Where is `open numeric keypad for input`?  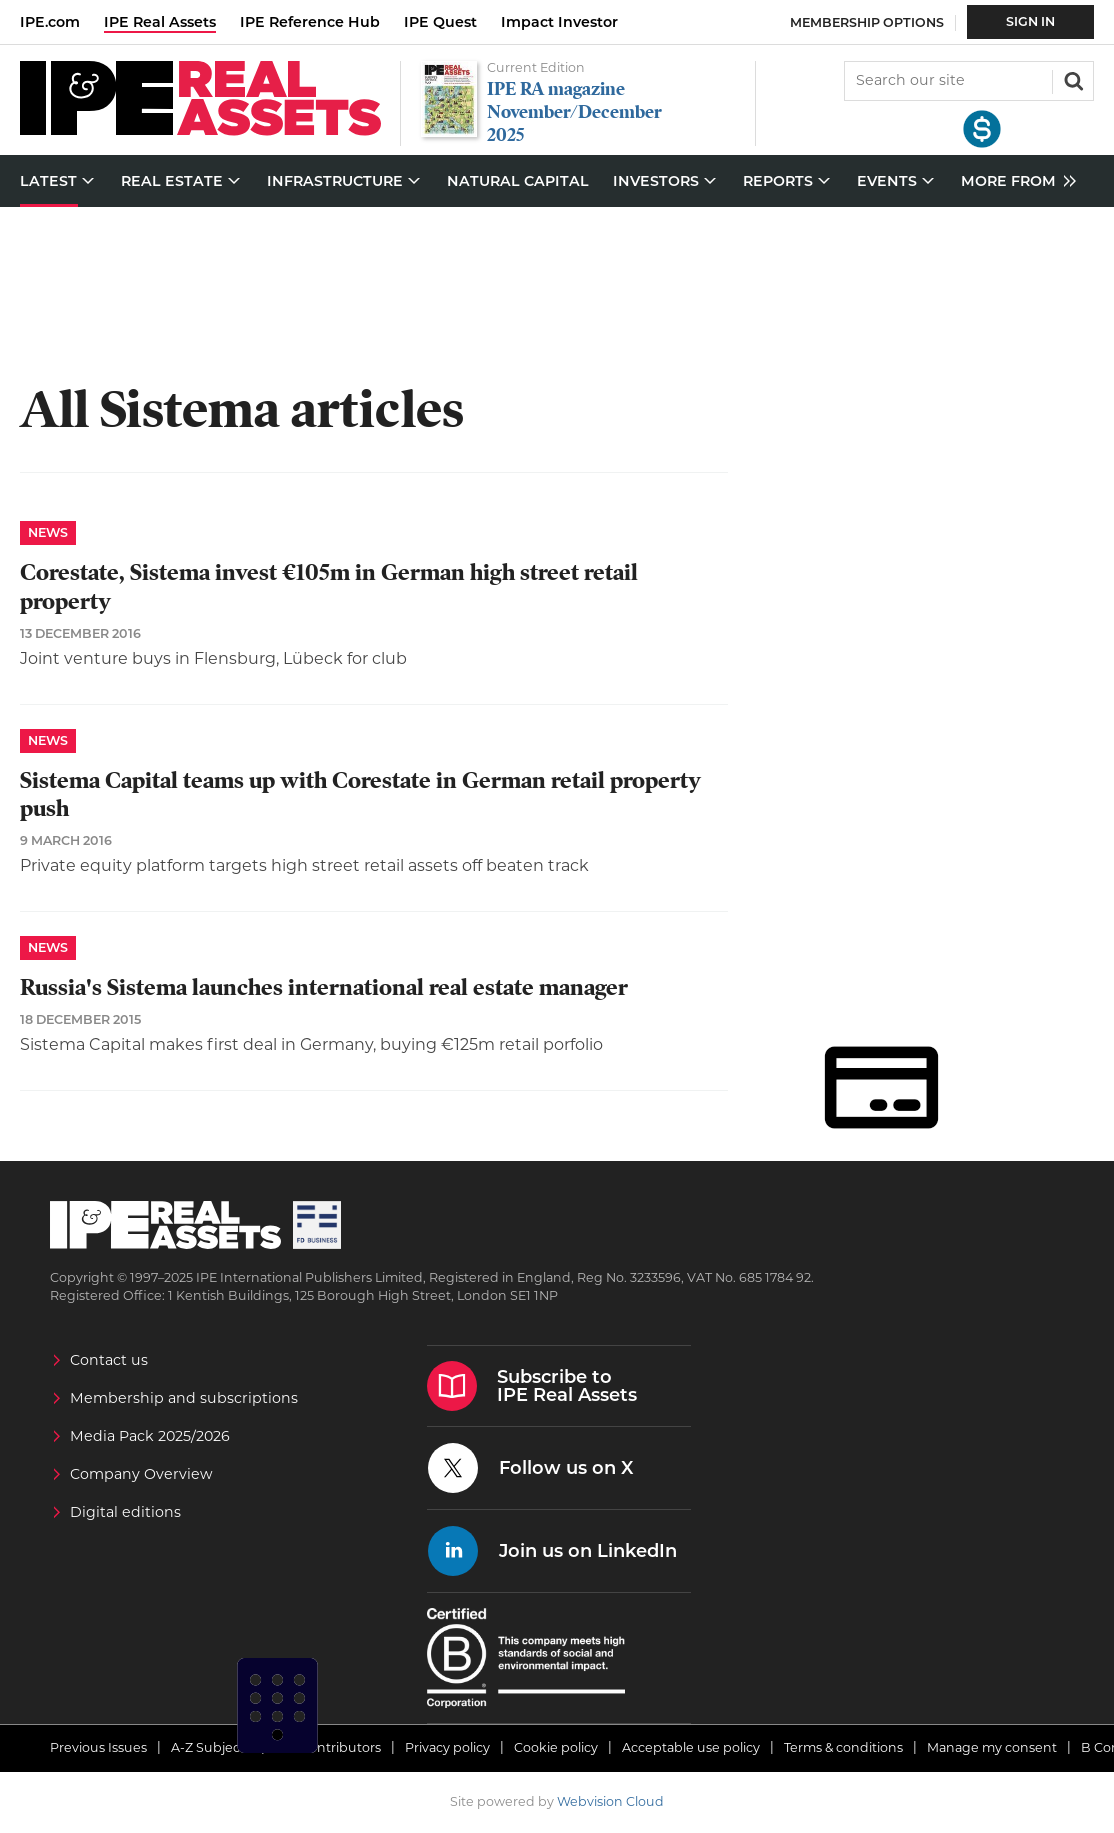 open numeric keypad for input is located at coordinates (277, 1705).